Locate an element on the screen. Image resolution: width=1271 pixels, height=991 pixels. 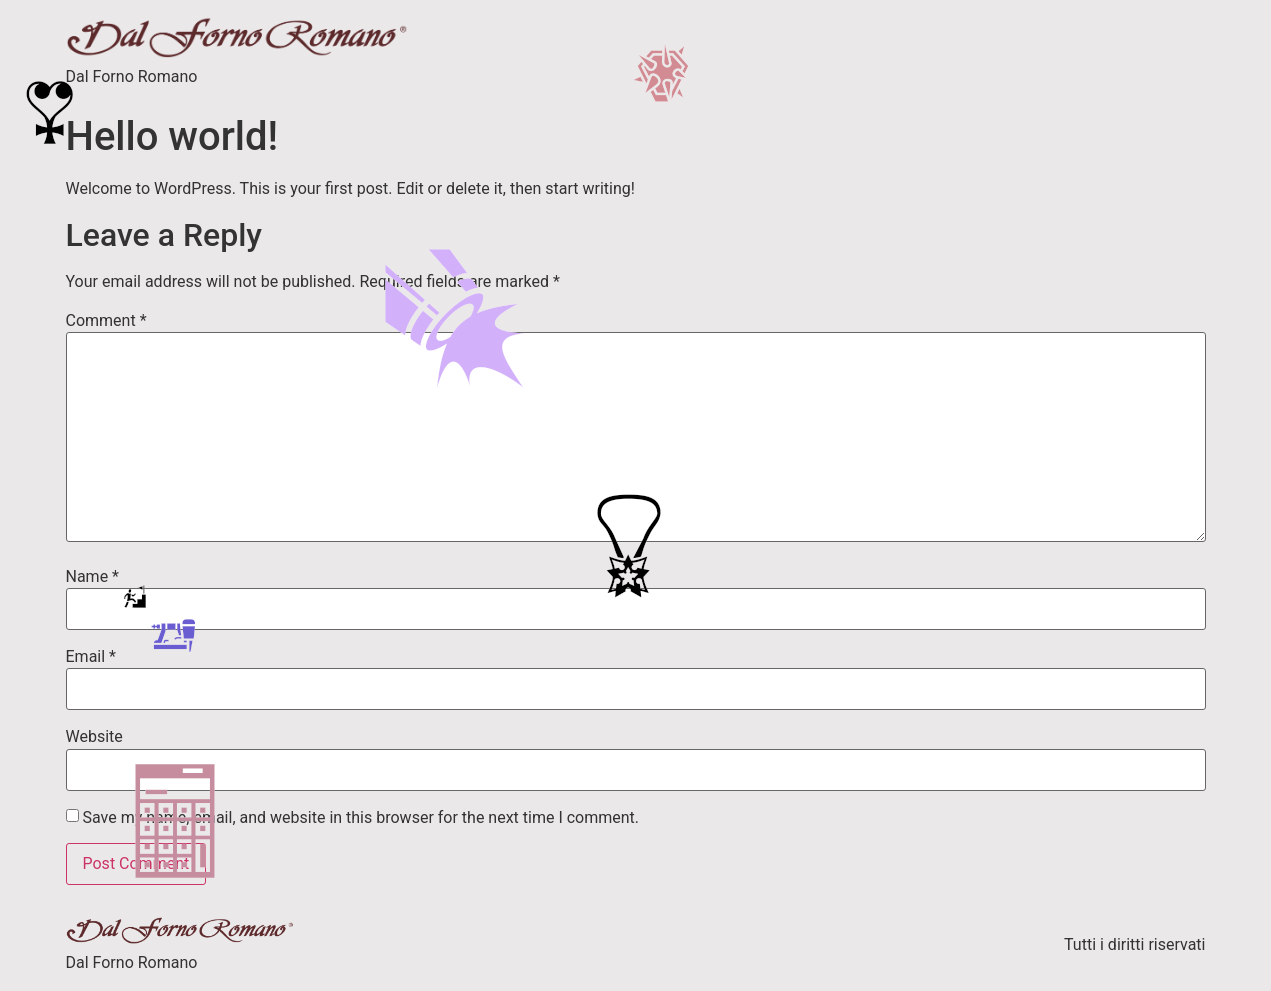
open the calculator app is located at coordinates (175, 821).